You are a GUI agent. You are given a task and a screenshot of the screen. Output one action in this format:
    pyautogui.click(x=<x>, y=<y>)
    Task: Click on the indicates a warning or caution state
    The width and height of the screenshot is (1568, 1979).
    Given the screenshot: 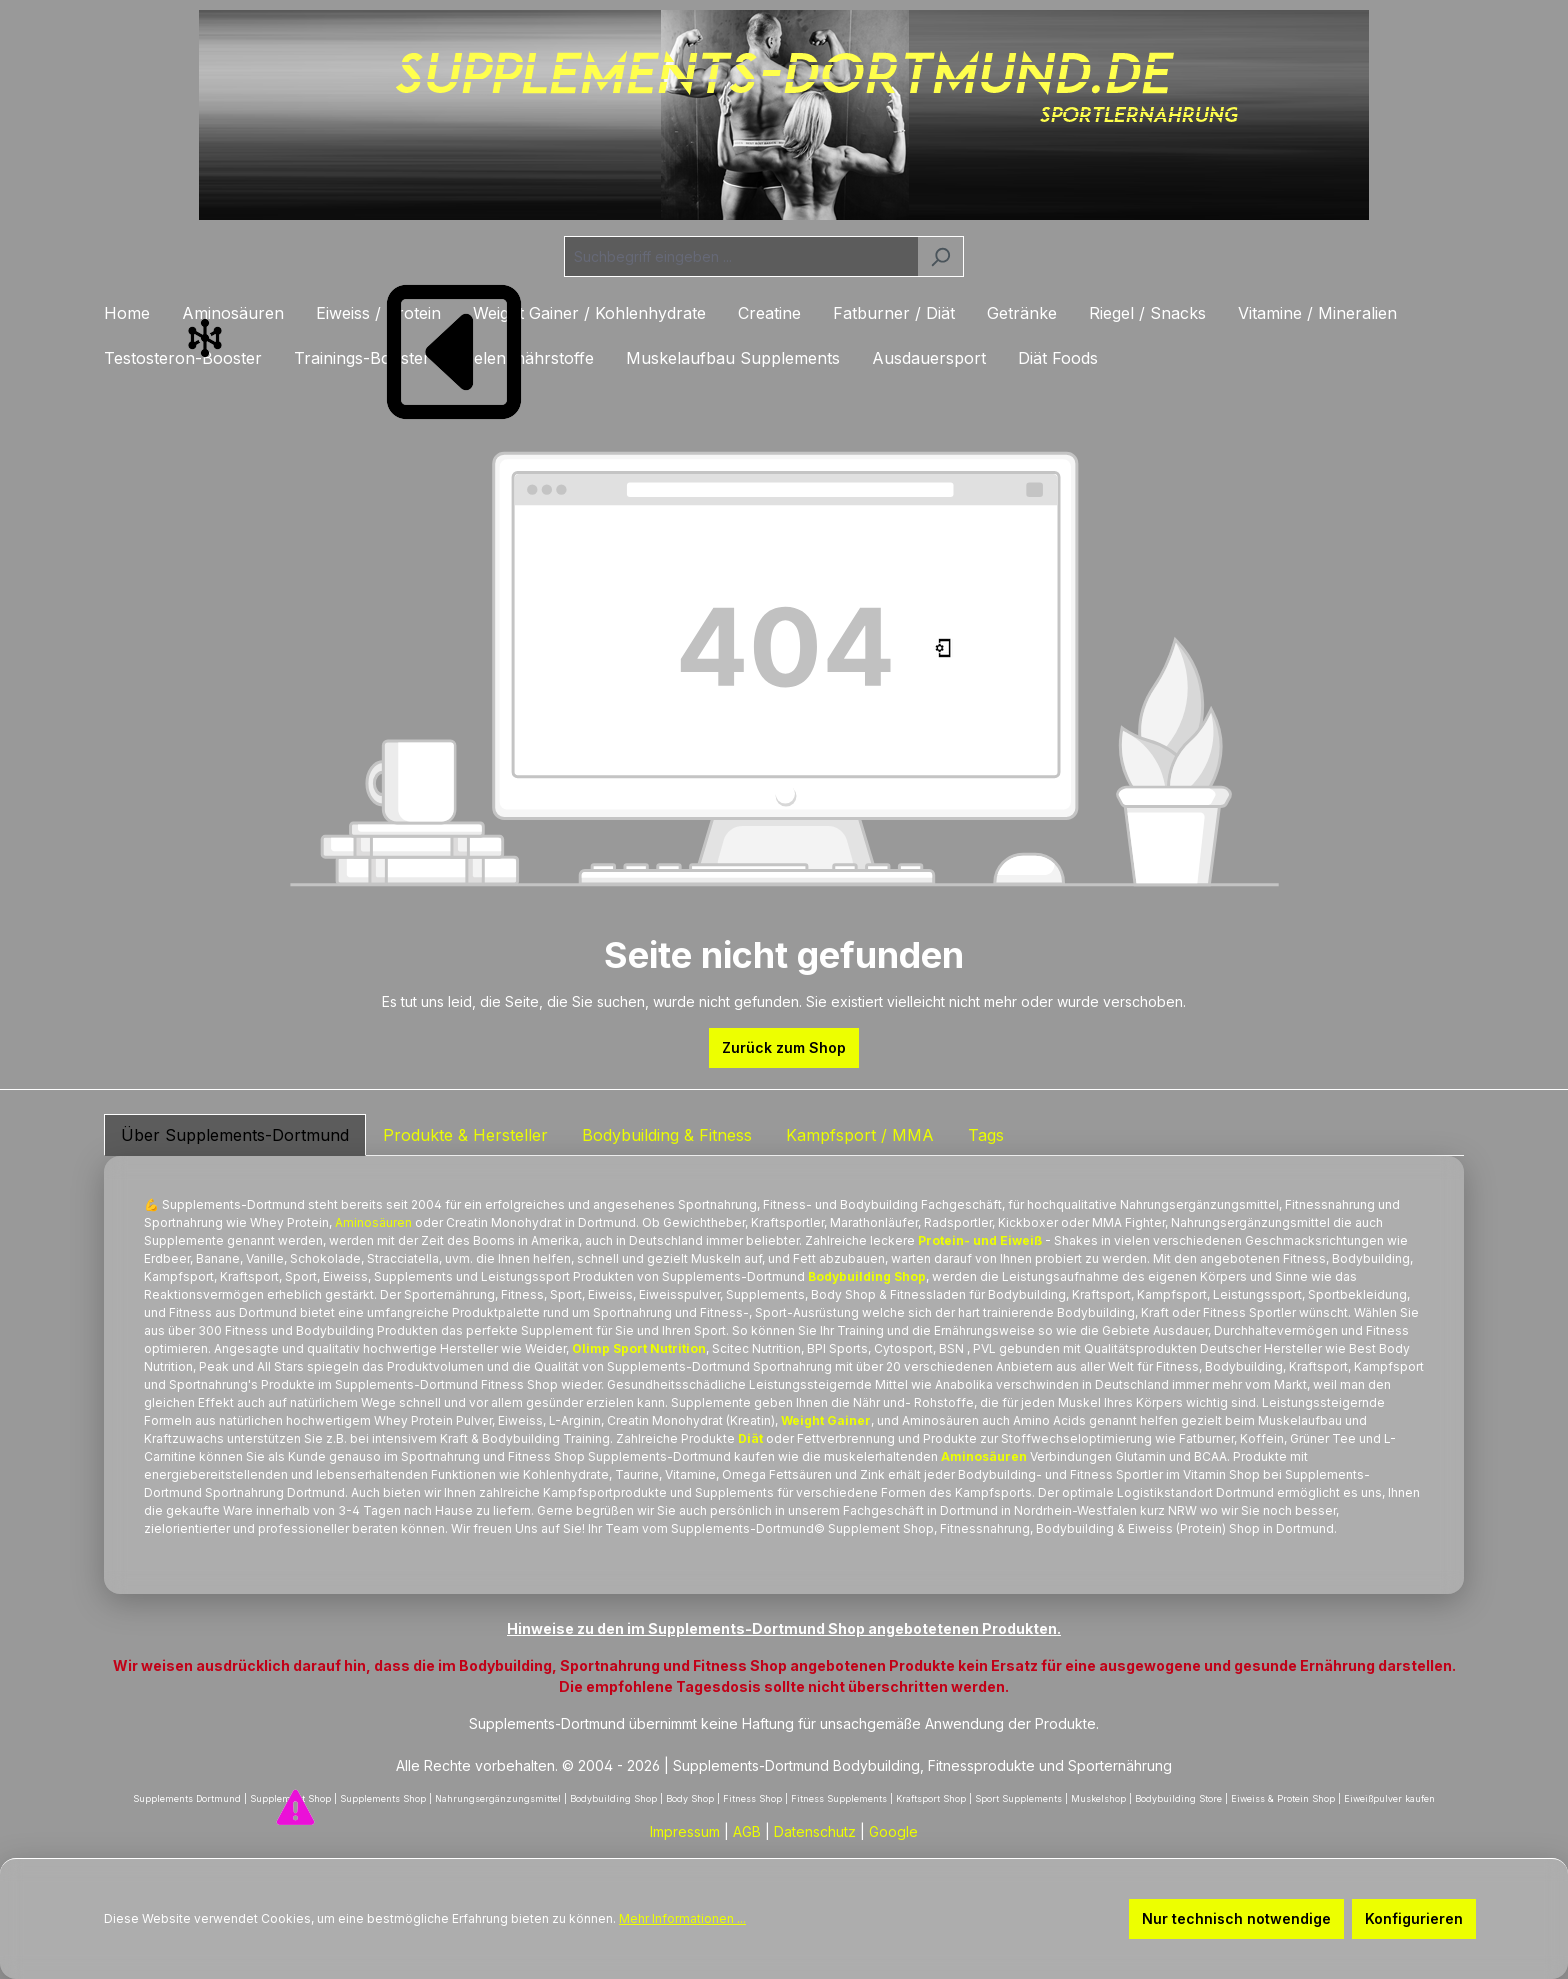 What is the action you would take?
    pyautogui.click(x=295, y=1808)
    